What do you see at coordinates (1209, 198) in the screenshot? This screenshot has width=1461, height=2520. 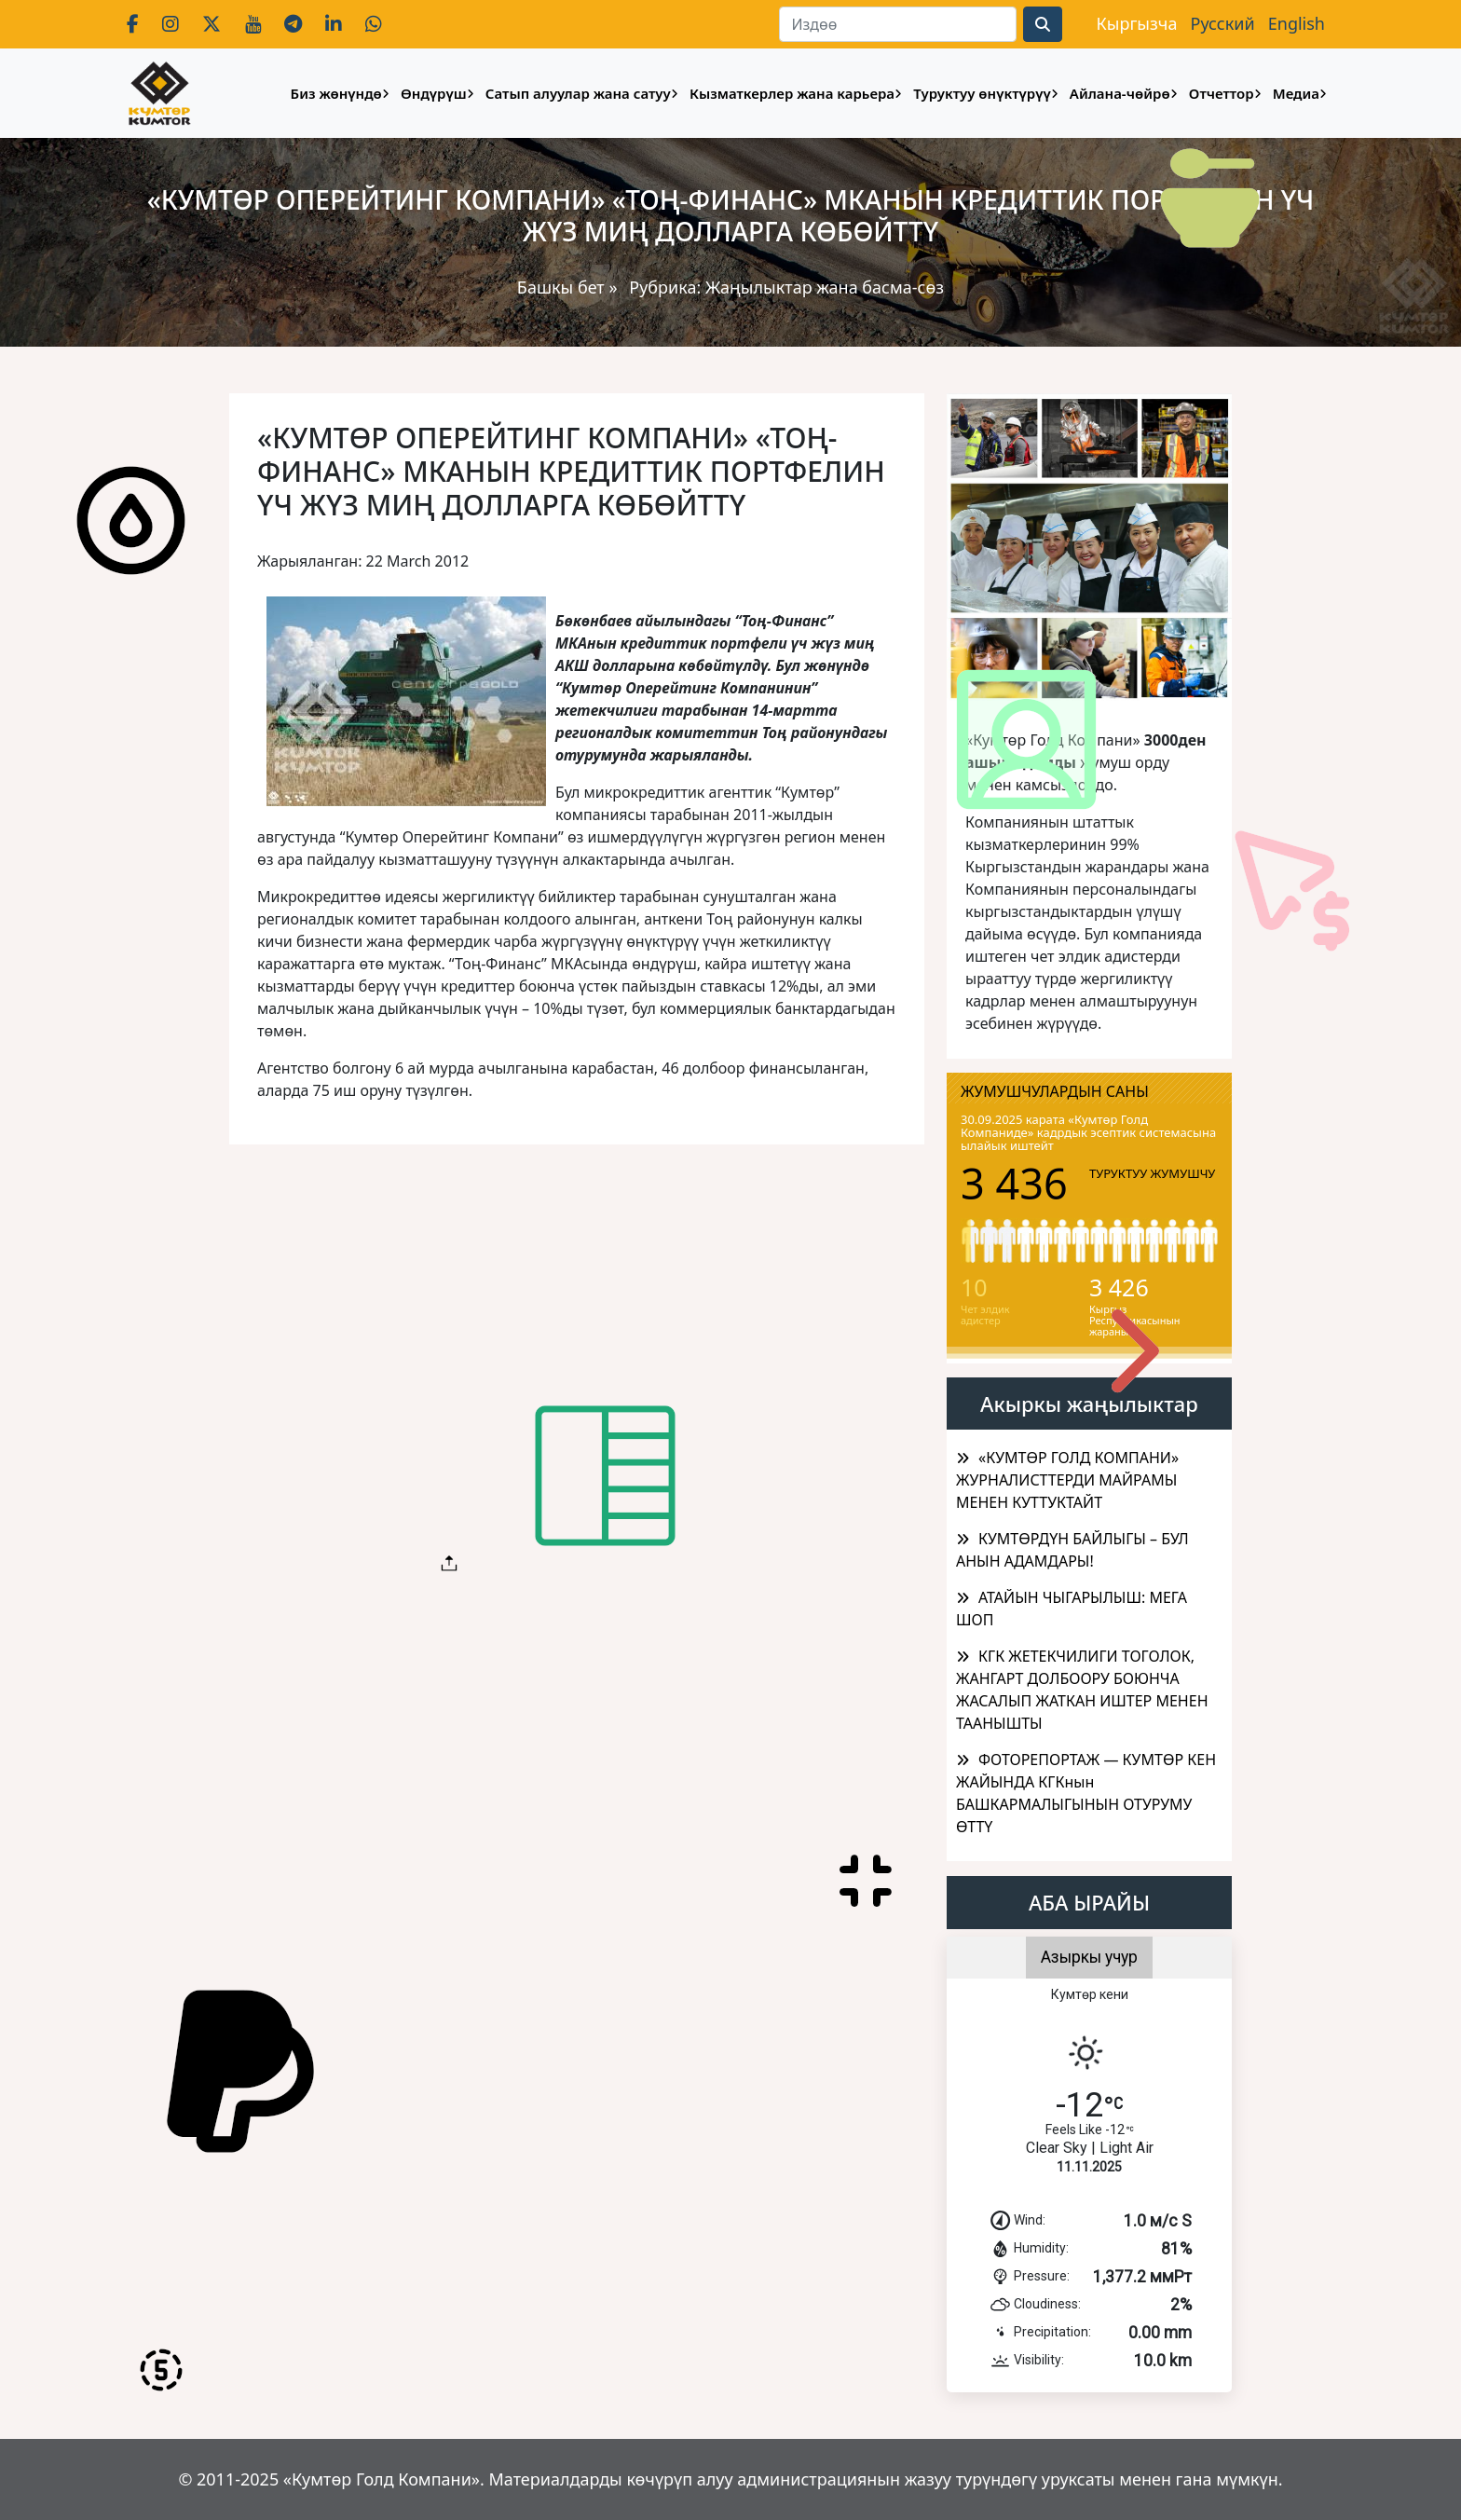 I see `access food or dining options` at bounding box center [1209, 198].